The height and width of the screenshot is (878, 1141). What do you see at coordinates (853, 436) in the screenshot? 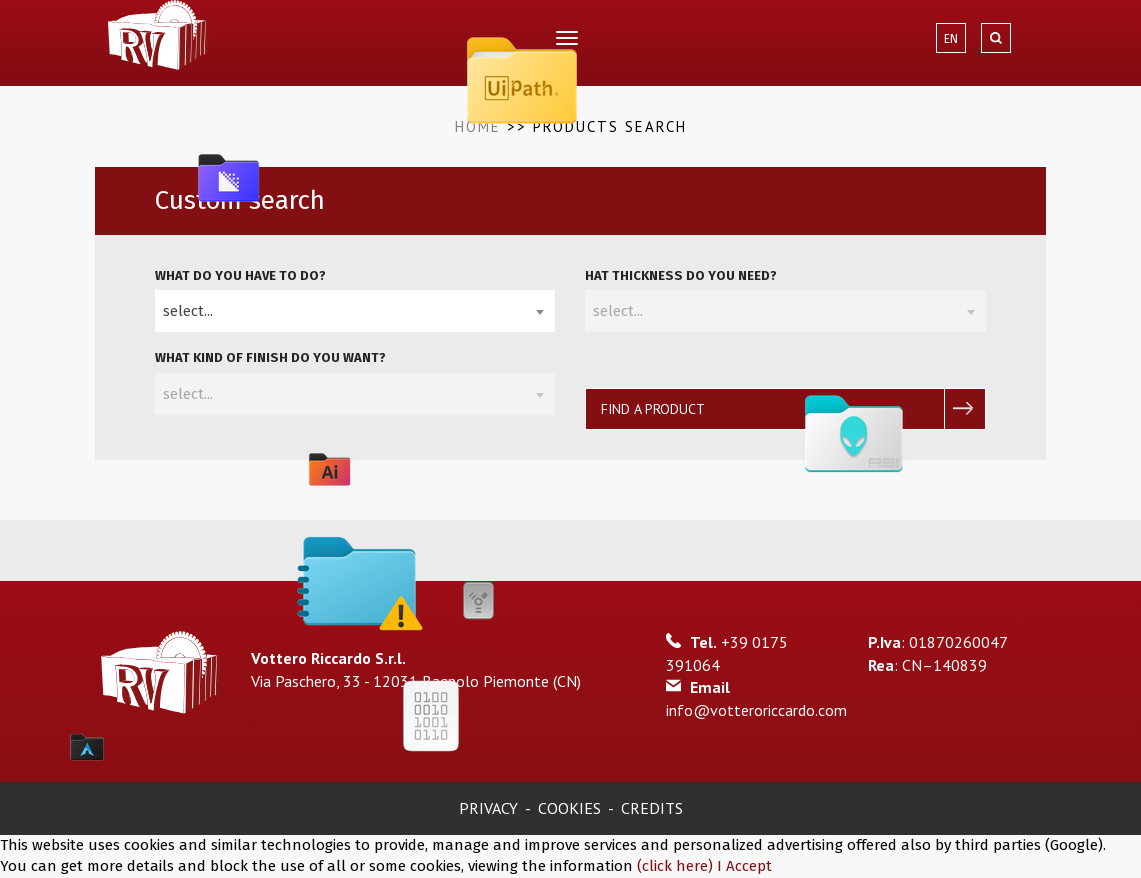
I see `open alienware game files folder` at bounding box center [853, 436].